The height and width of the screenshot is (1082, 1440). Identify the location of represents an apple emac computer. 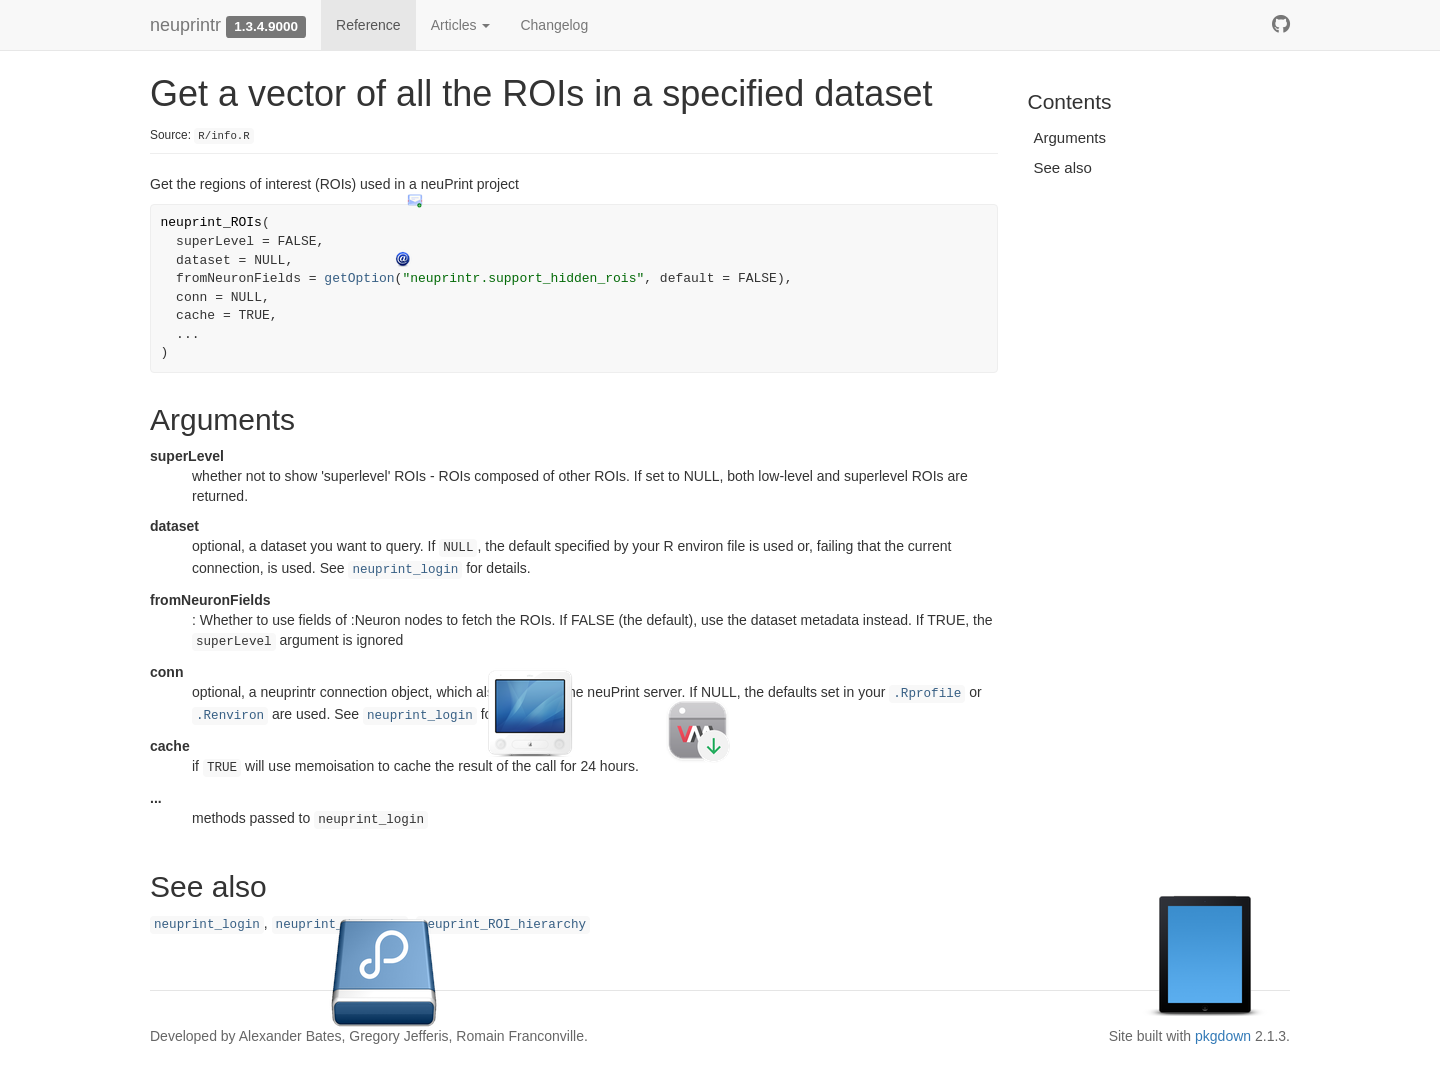
(530, 714).